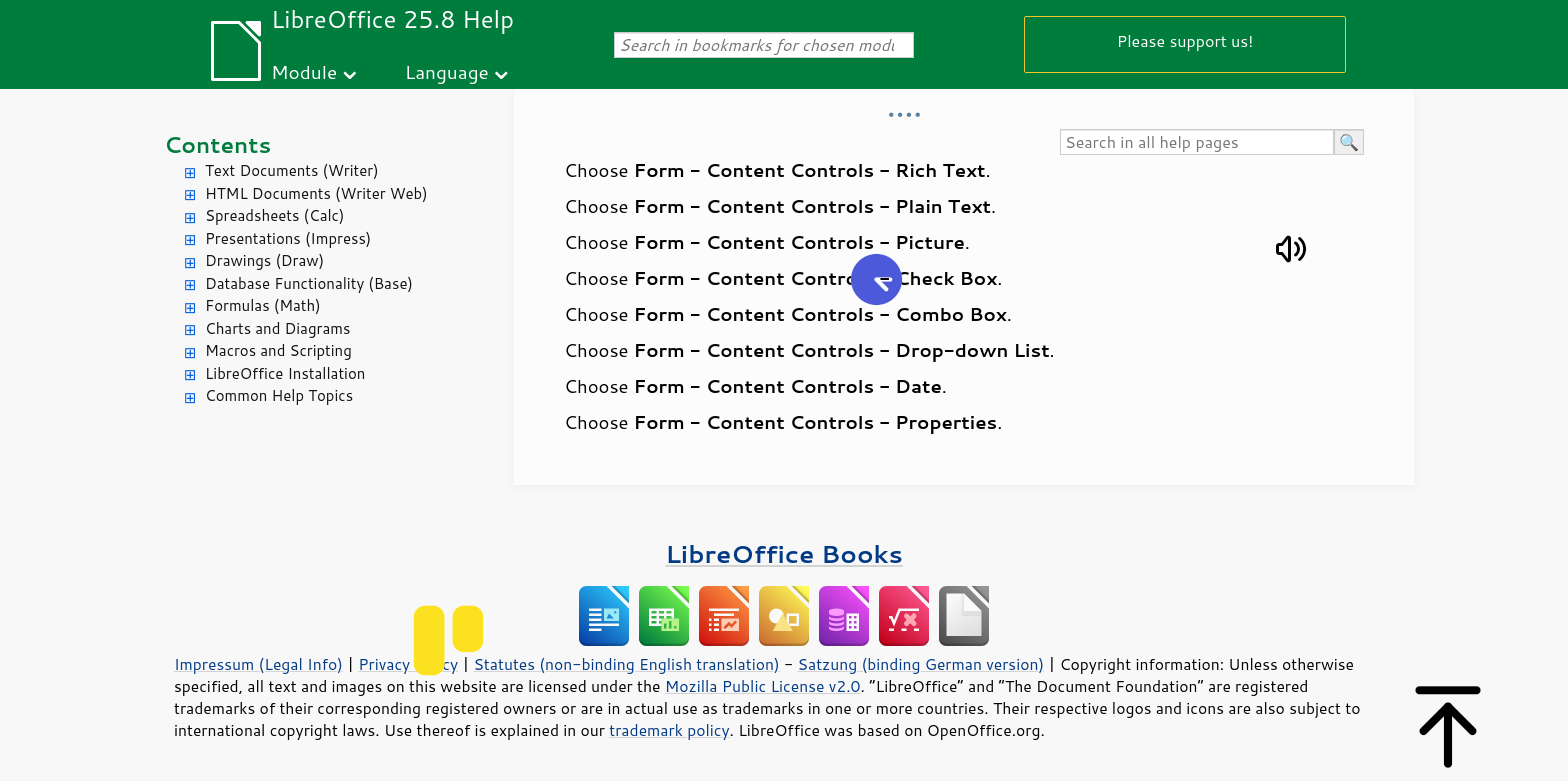  Describe the element at coordinates (1448, 727) in the screenshot. I see `upload file to cloud or server` at that location.